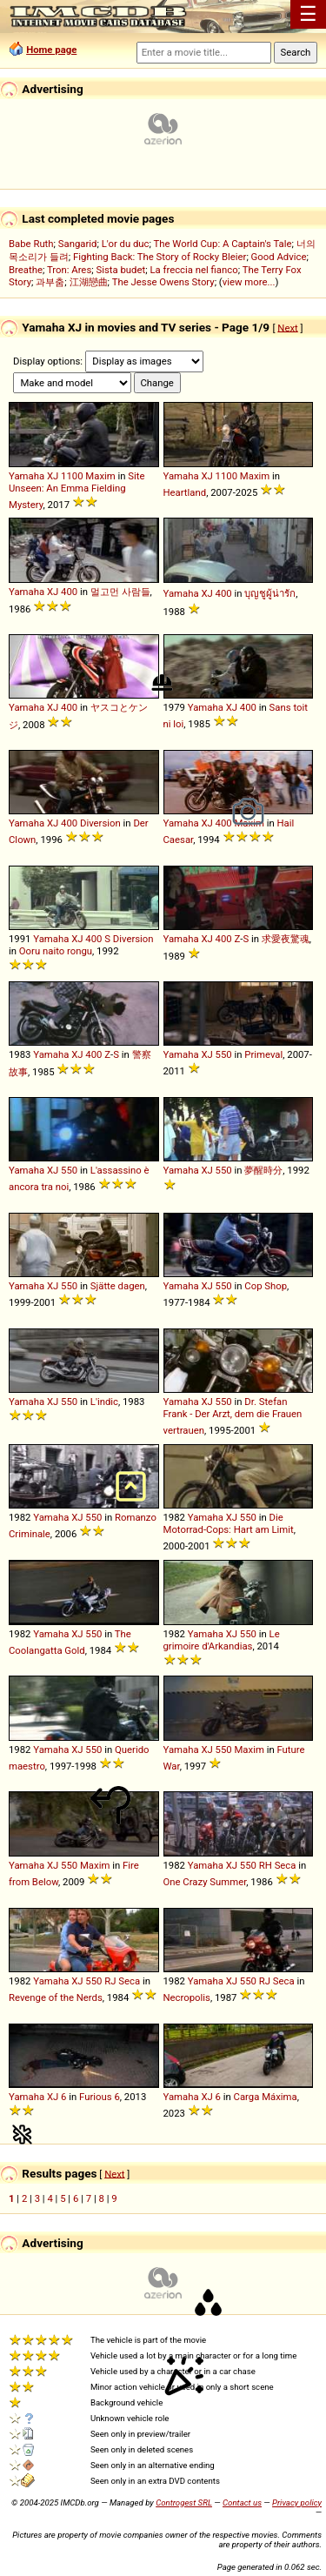 The image size is (326, 2576). What do you see at coordinates (185, 2375) in the screenshot?
I see `celebration or success notification` at bounding box center [185, 2375].